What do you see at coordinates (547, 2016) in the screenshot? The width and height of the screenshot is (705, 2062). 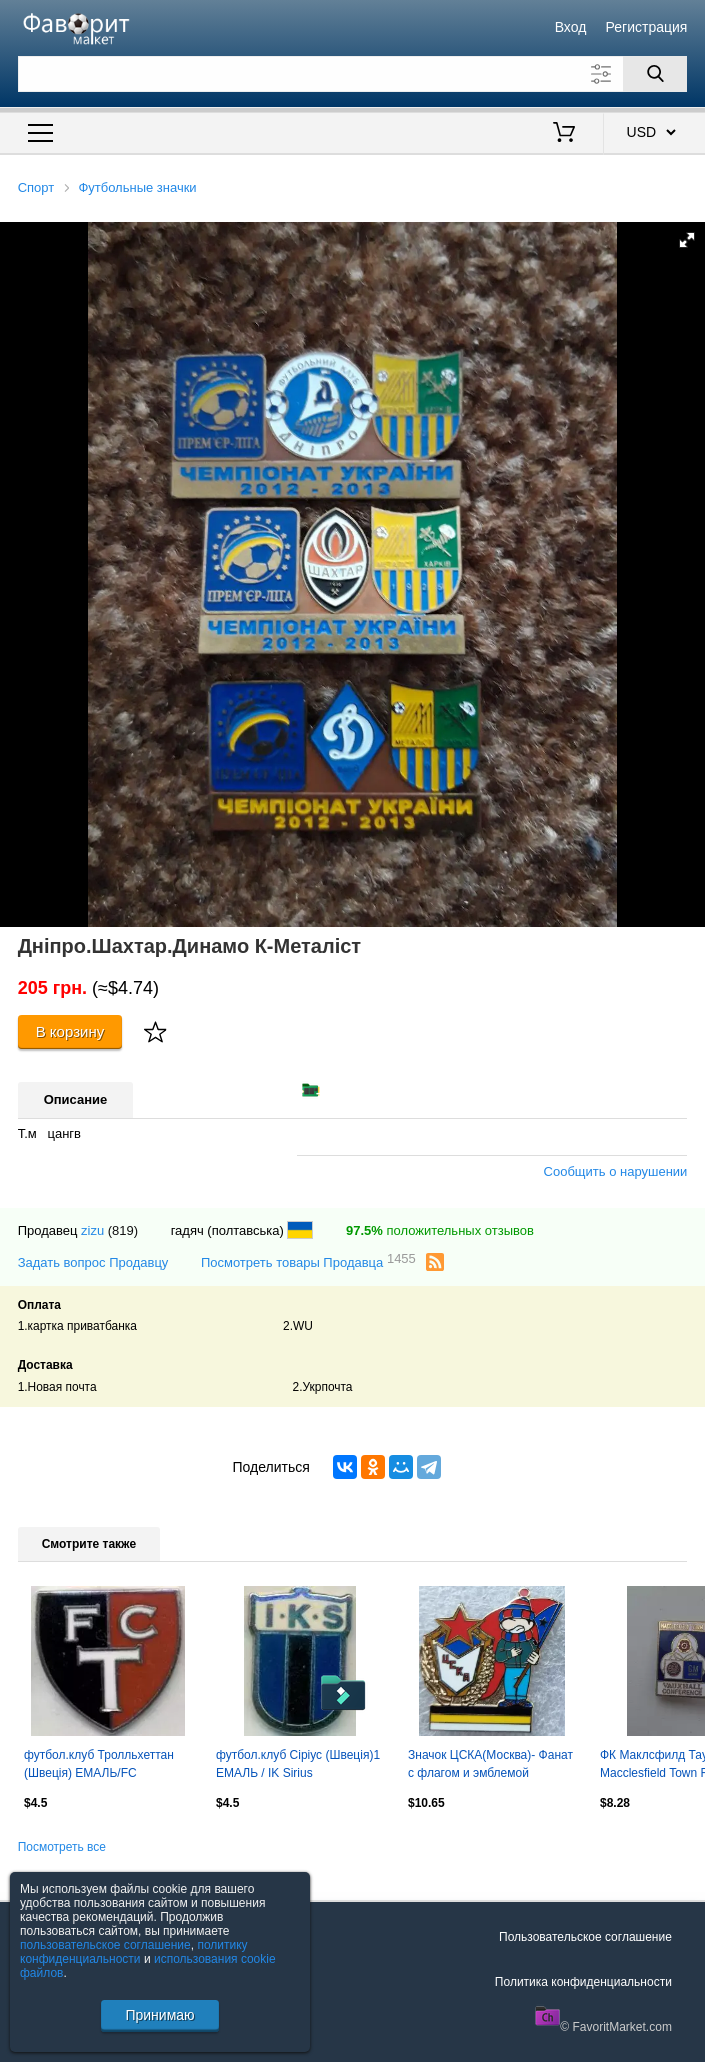 I see `open adobe character animator project folder` at bounding box center [547, 2016].